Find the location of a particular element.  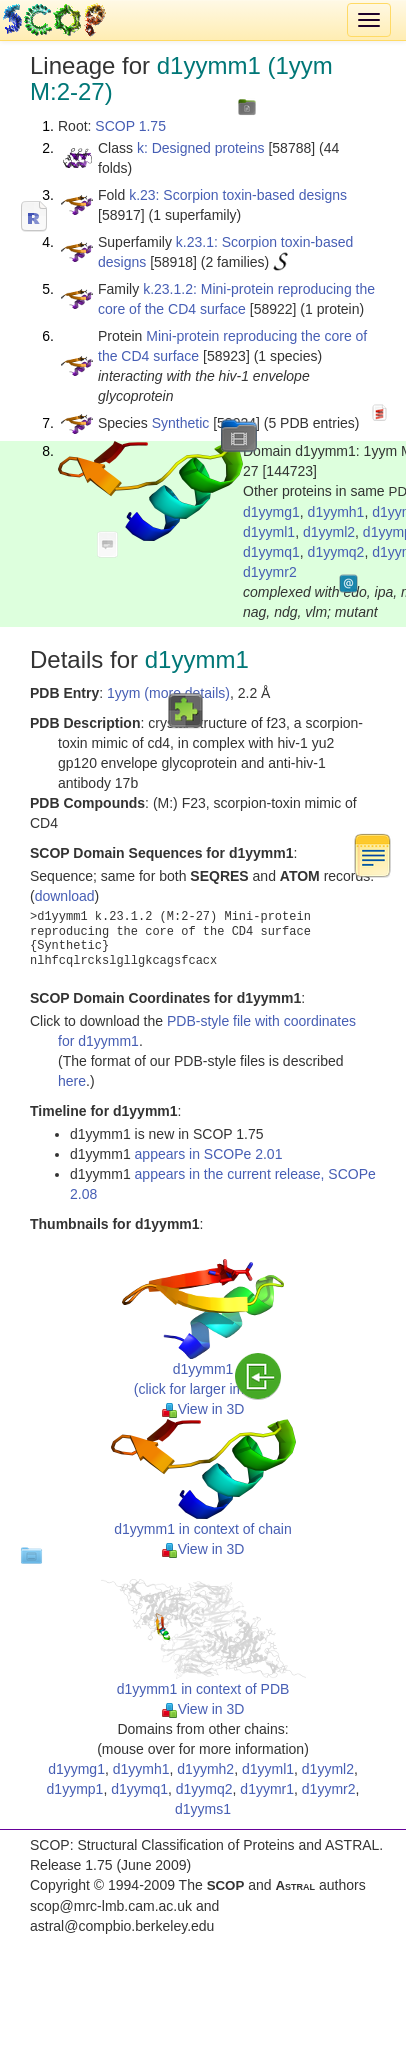

open your documents folder is located at coordinates (247, 107).